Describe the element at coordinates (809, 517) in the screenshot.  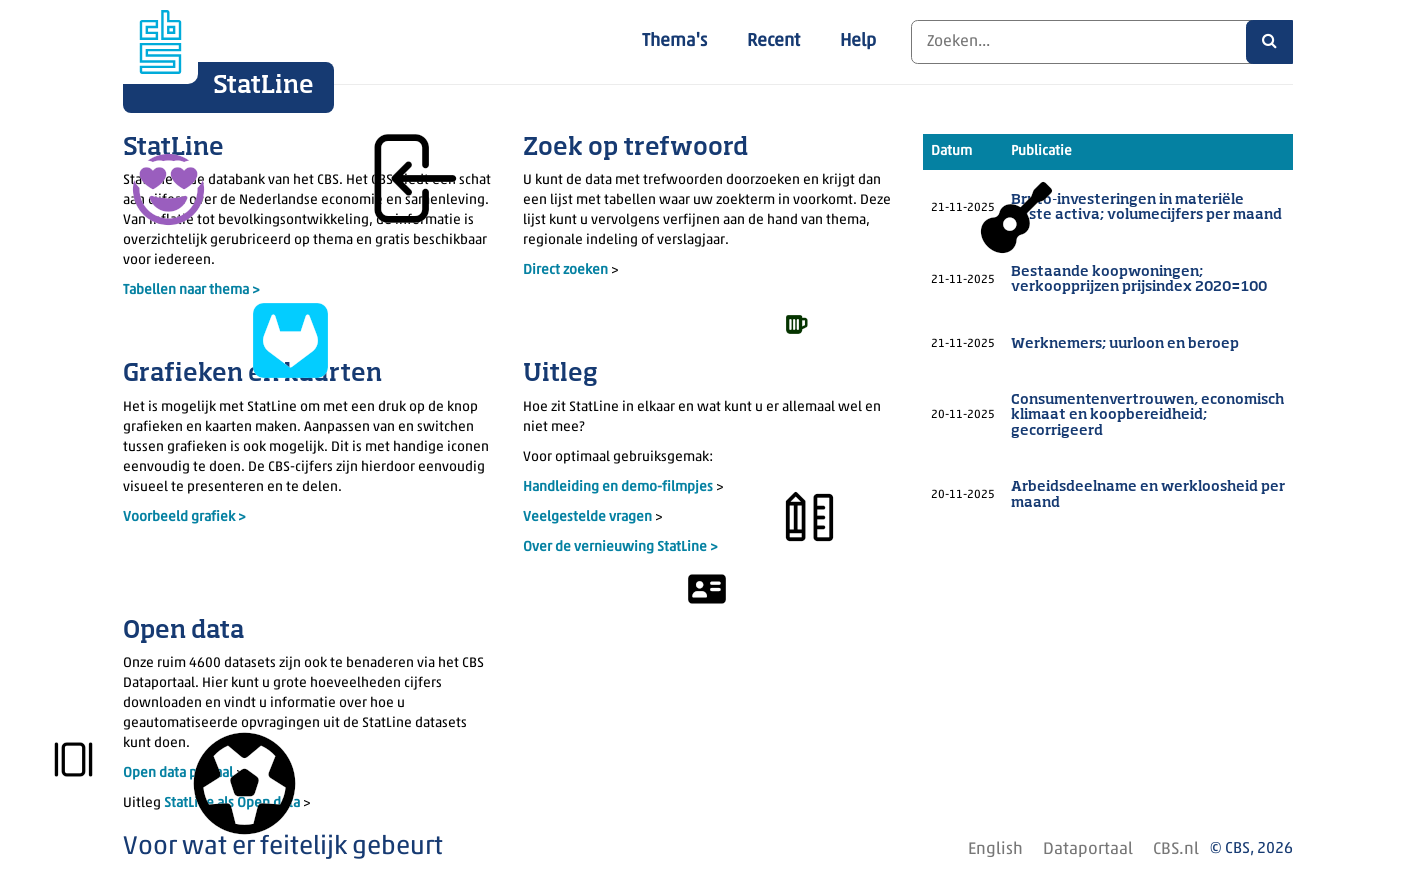
I see `access design or editing tools` at that location.